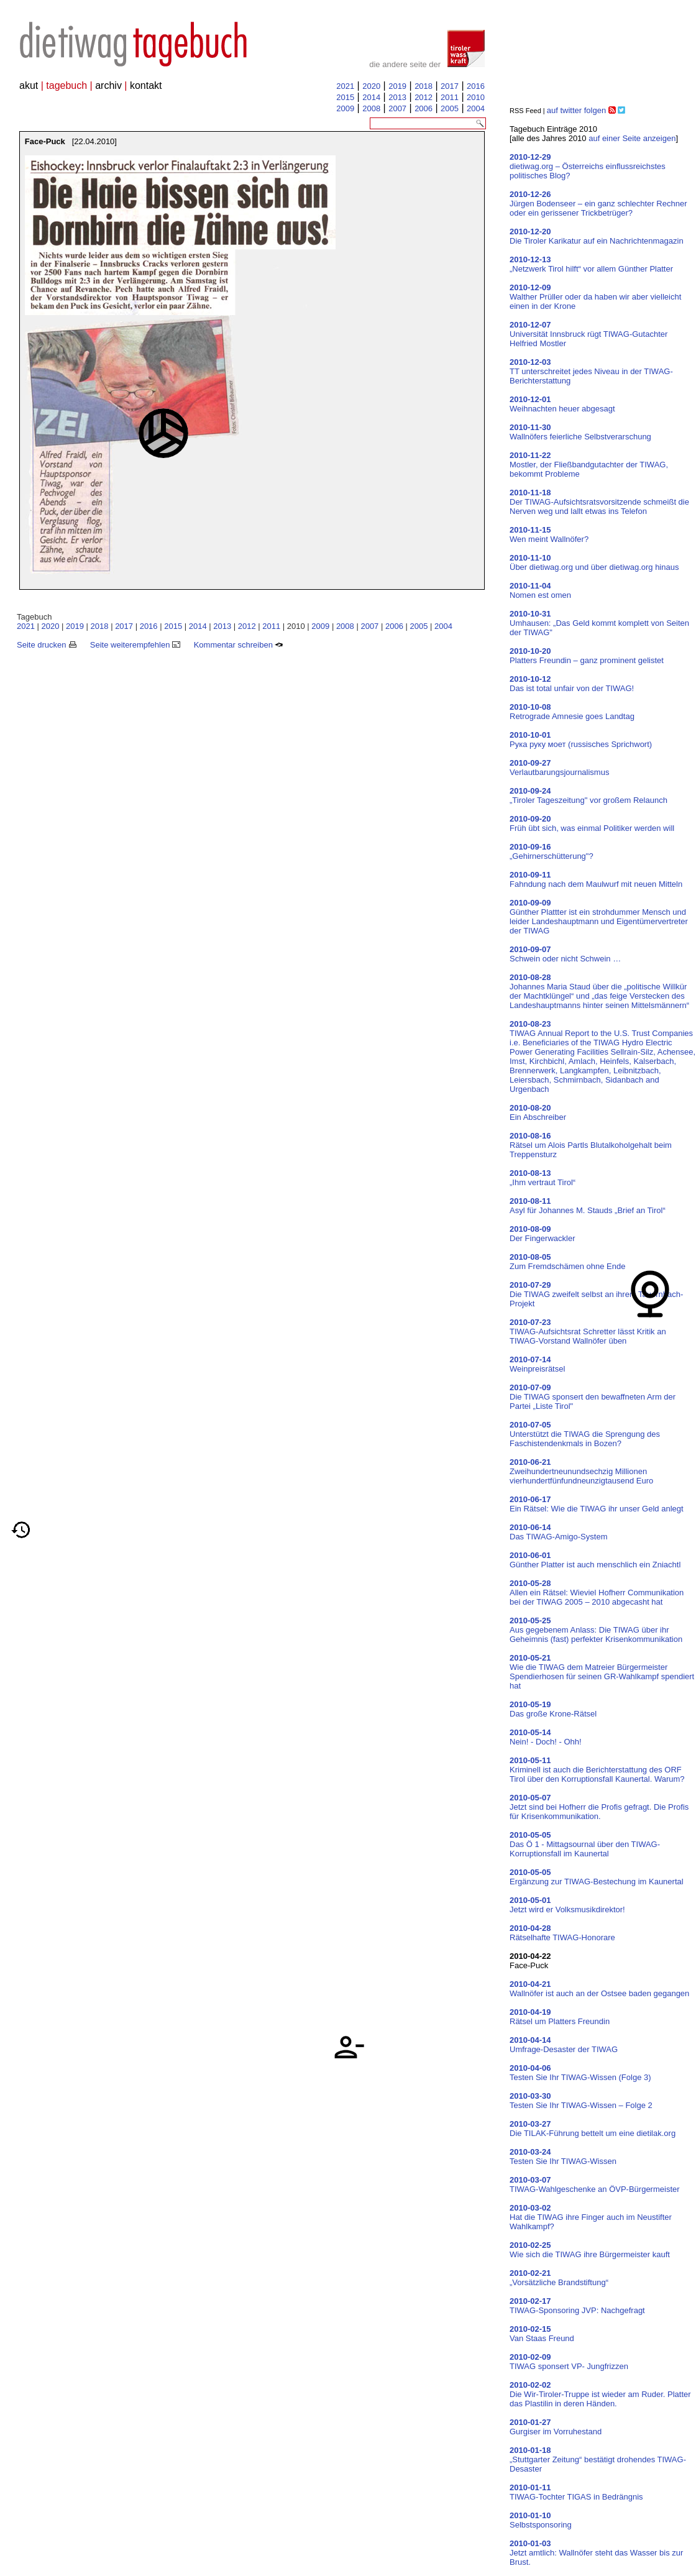 This screenshot has height=2576, width=696. Describe the element at coordinates (349, 2047) in the screenshot. I see `remove a contact or friend` at that location.